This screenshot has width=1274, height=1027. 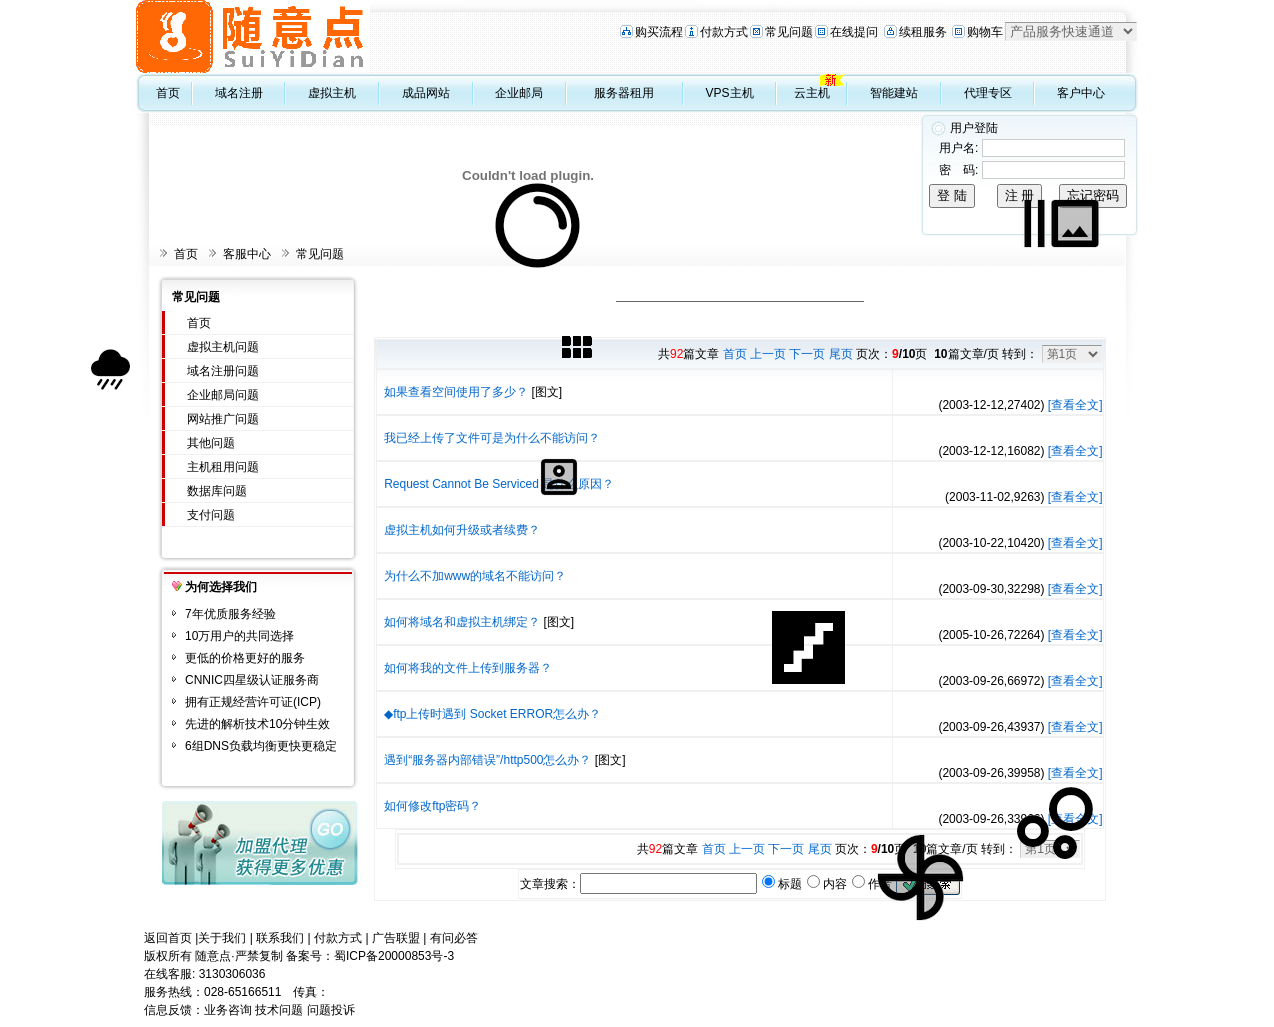 I want to click on indicates rainy weather conditions, so click(x=110, y=369).